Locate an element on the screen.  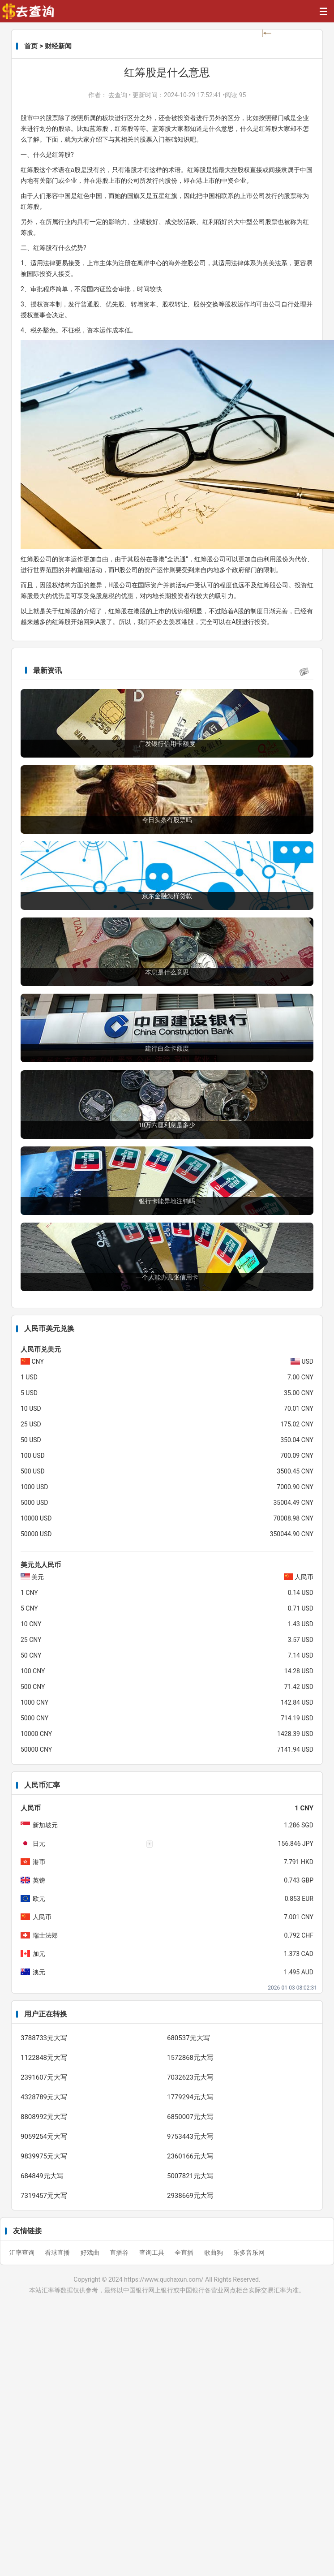
cursor image file type is located at coordinates (150, 1844).